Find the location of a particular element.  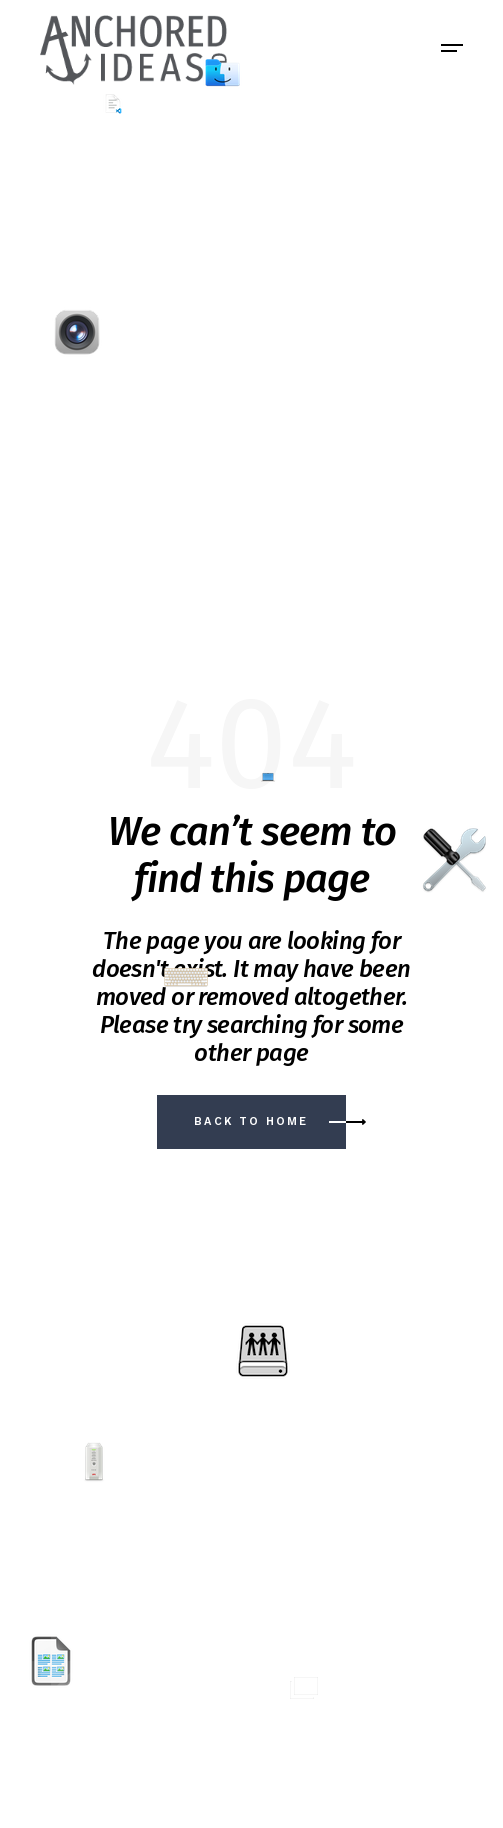

open a file in Visual Studio Code is located at coordinates (113, 104).